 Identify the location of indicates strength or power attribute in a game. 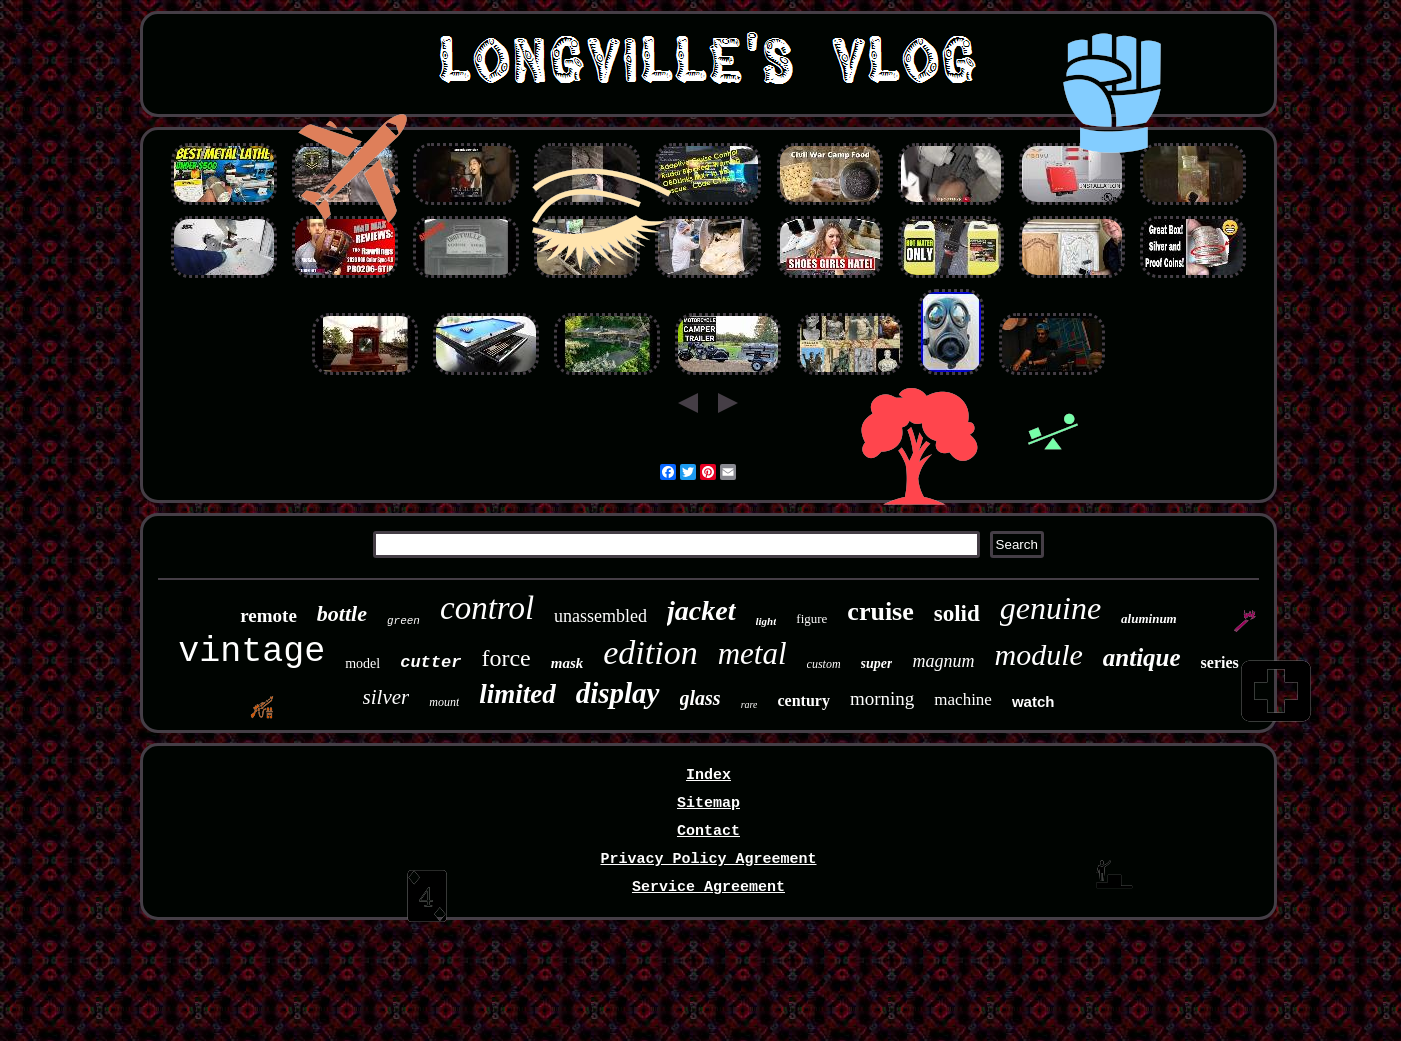
(1111, 93).